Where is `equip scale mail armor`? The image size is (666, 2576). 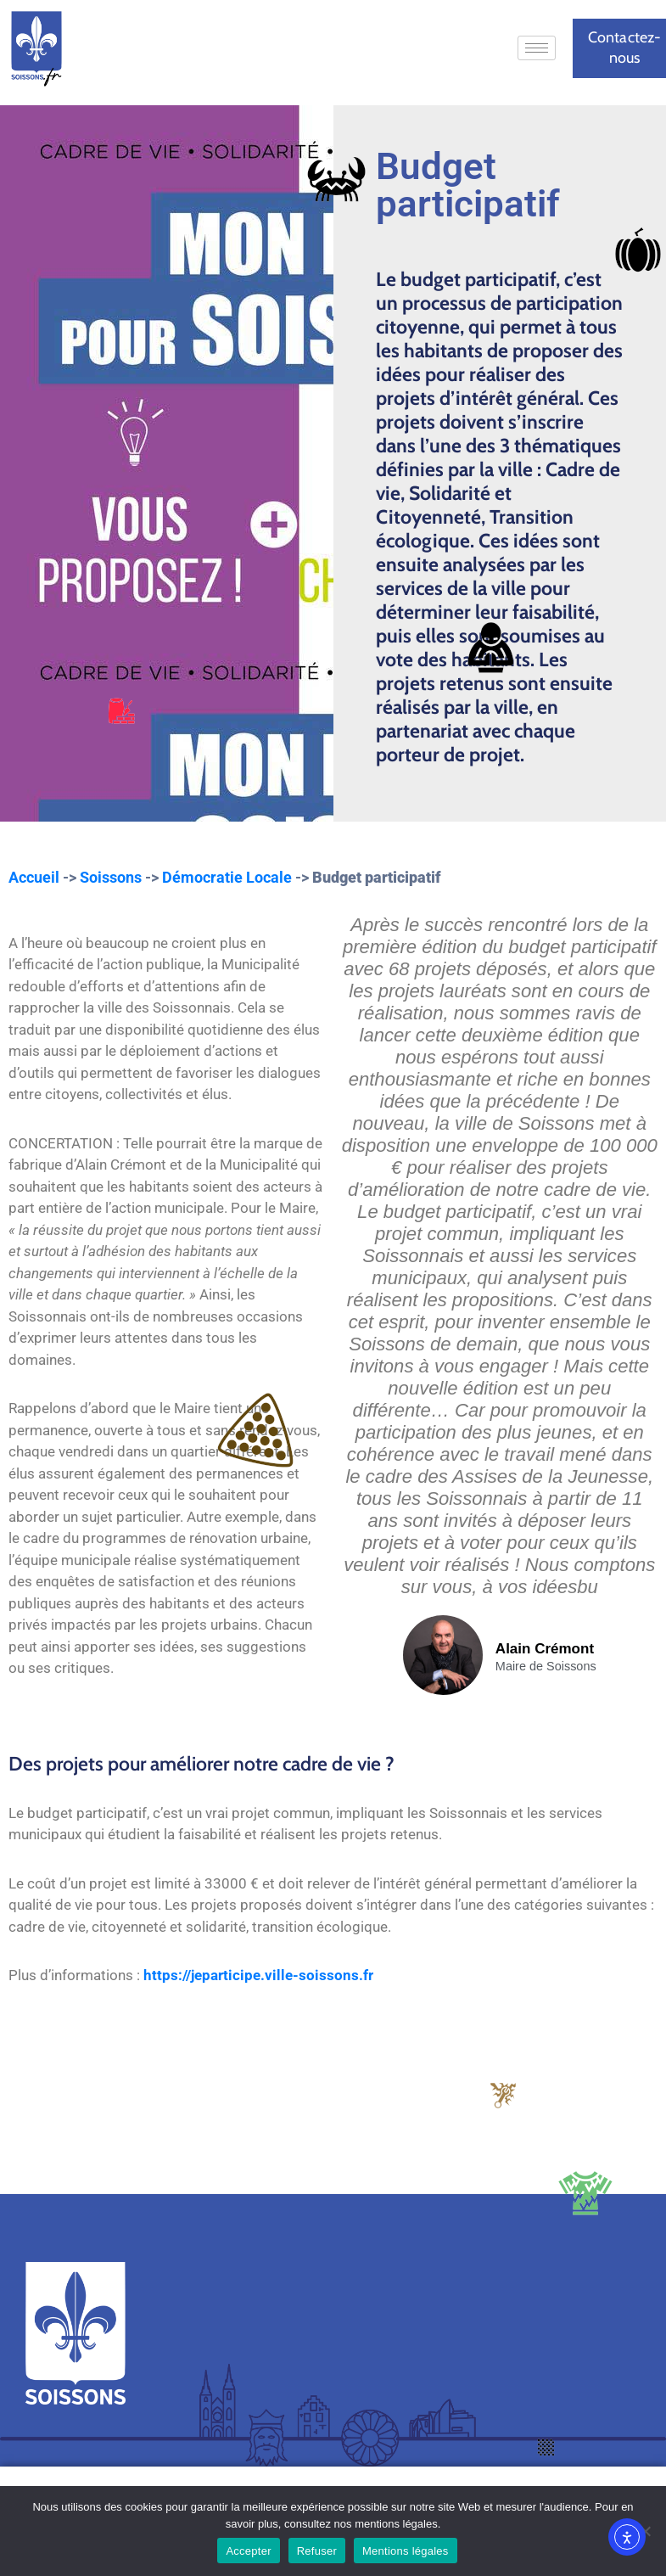
equip scale mail armor is located at coordinates (585, 2193).